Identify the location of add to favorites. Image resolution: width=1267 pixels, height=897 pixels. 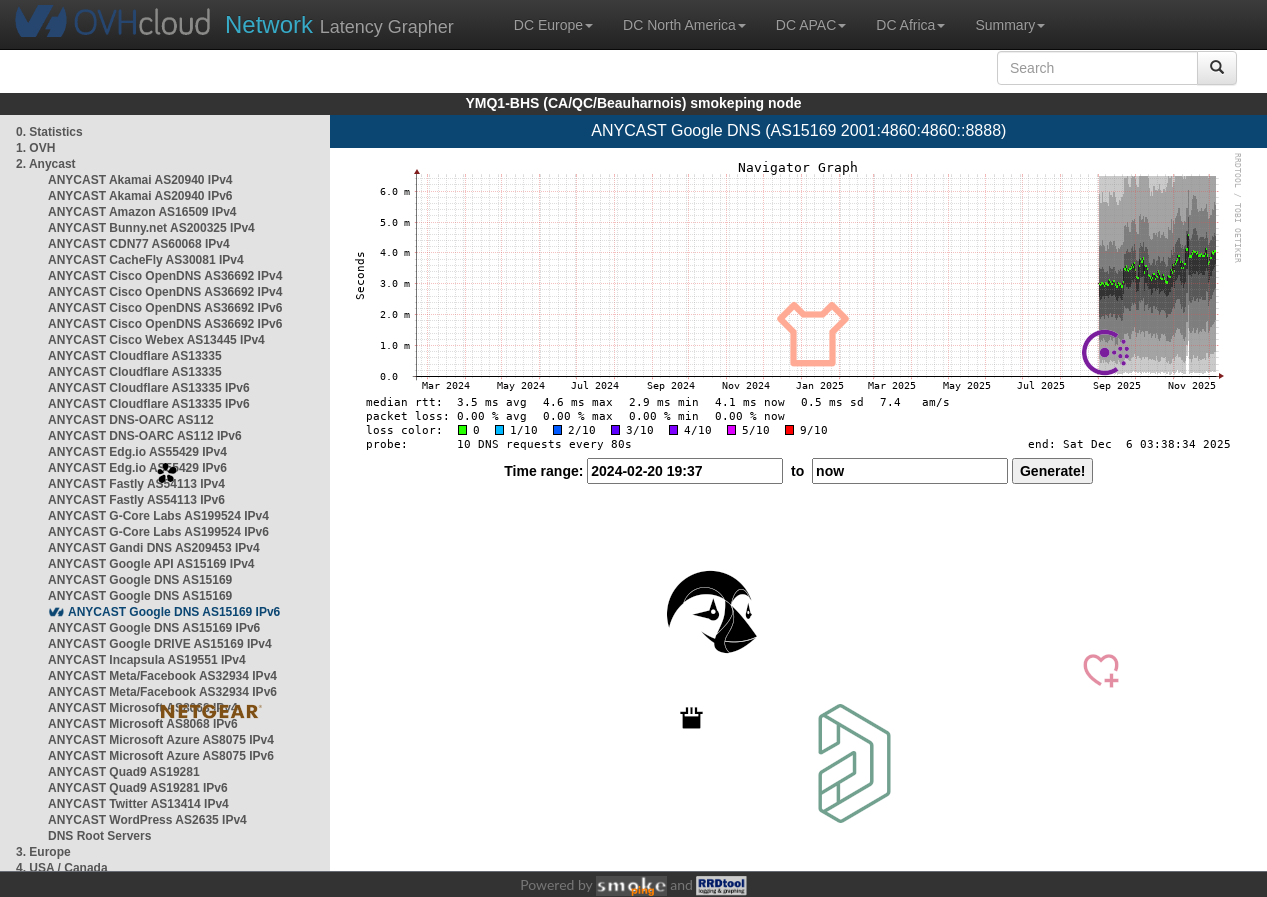
(1101, 670).